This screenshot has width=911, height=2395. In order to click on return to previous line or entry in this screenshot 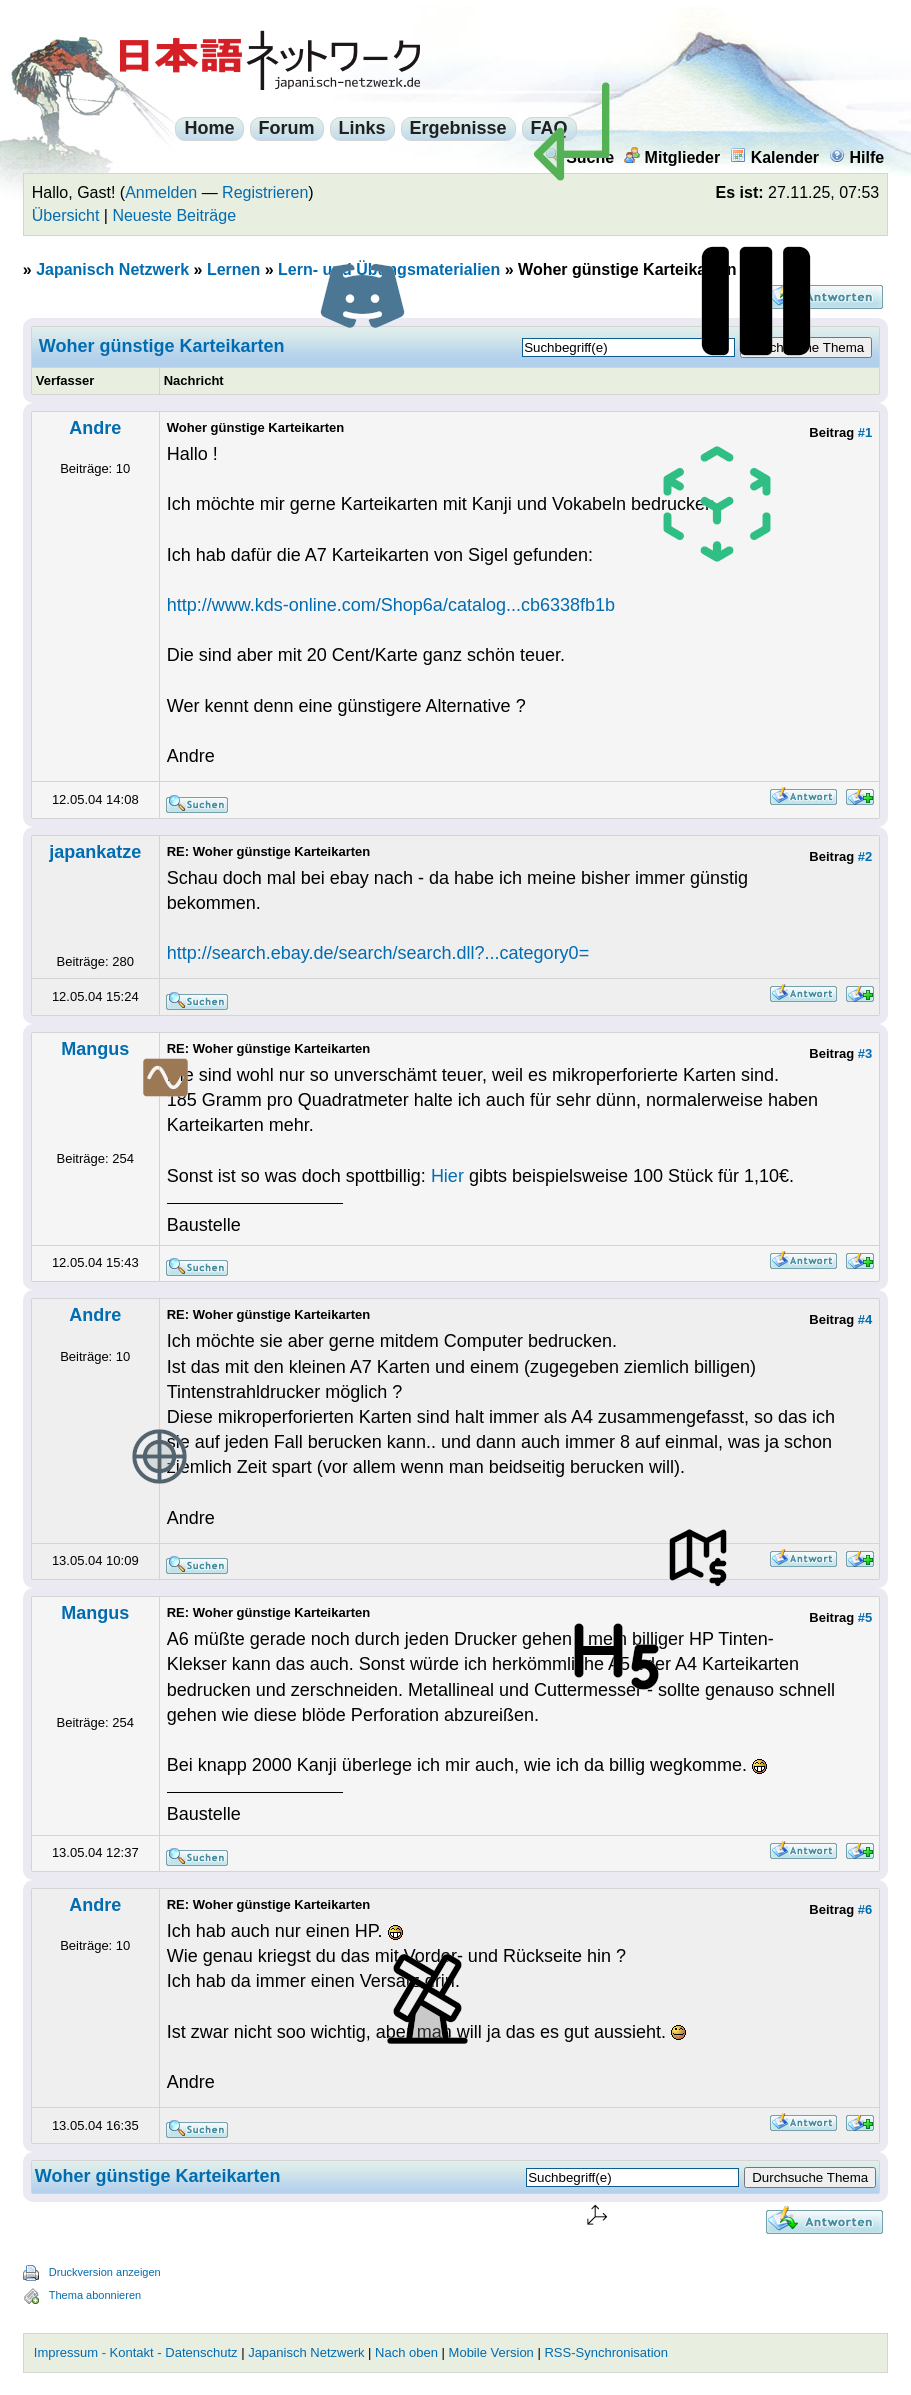, I will do `click(575, 131)`.